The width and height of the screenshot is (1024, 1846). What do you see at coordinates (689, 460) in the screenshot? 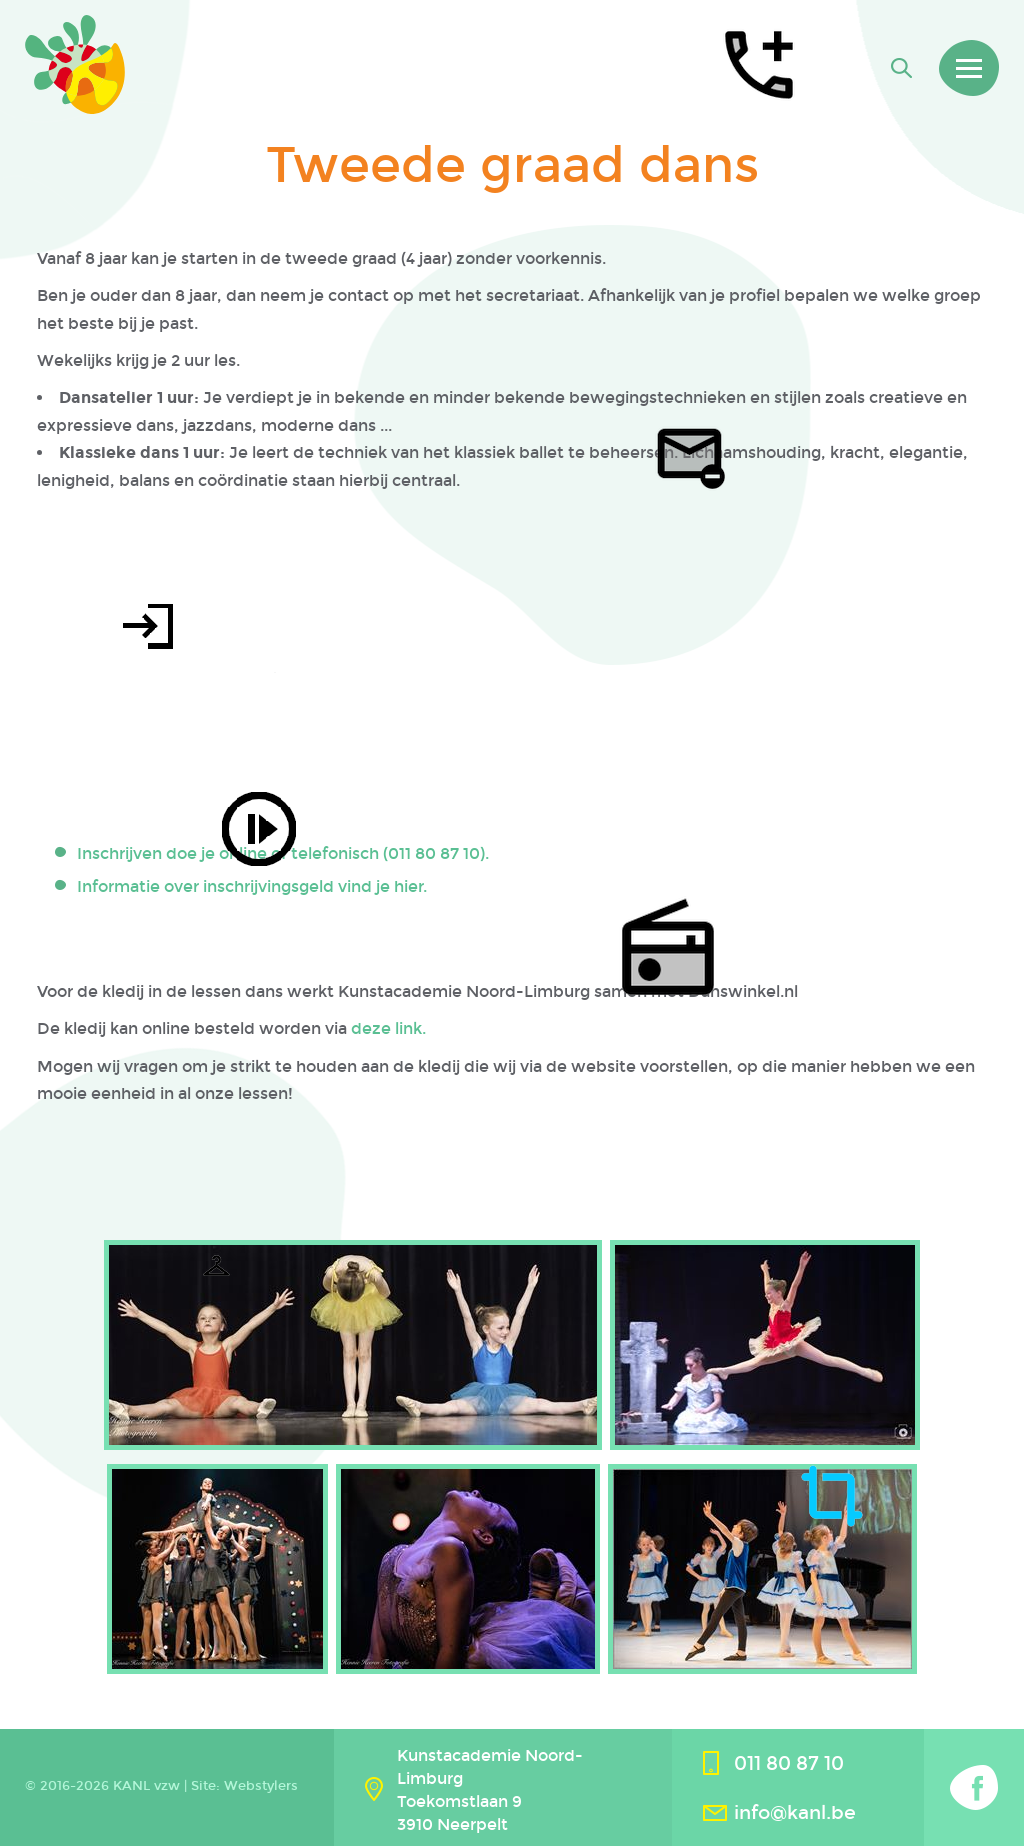
I see `unsubscribe from email list` at bounding box center [689, 460].